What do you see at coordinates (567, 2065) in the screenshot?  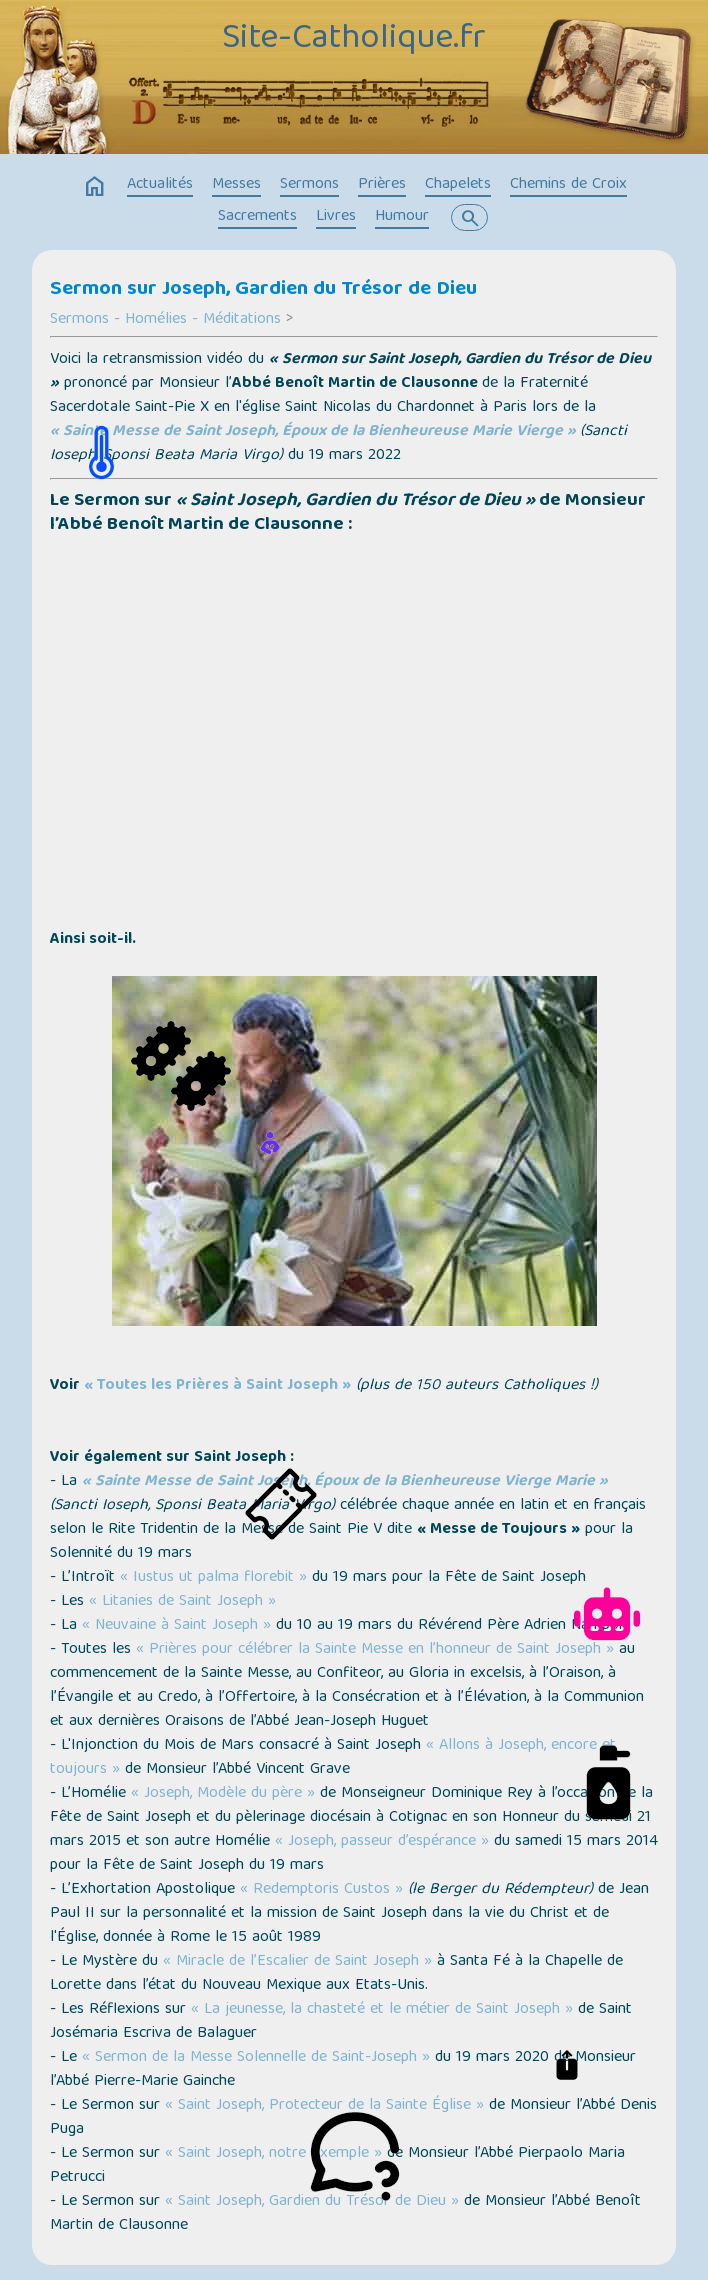 I see `share content to another app or service` at bounding box center [567, 2065].